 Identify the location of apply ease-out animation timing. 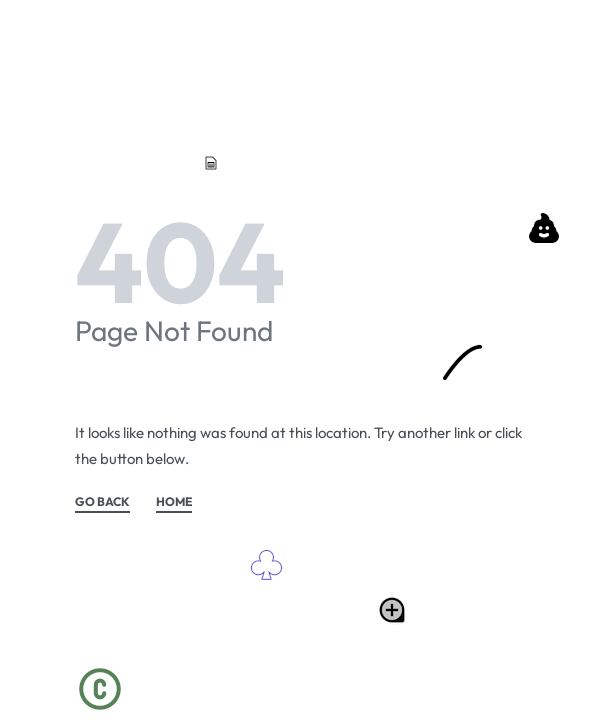
(462, 362).